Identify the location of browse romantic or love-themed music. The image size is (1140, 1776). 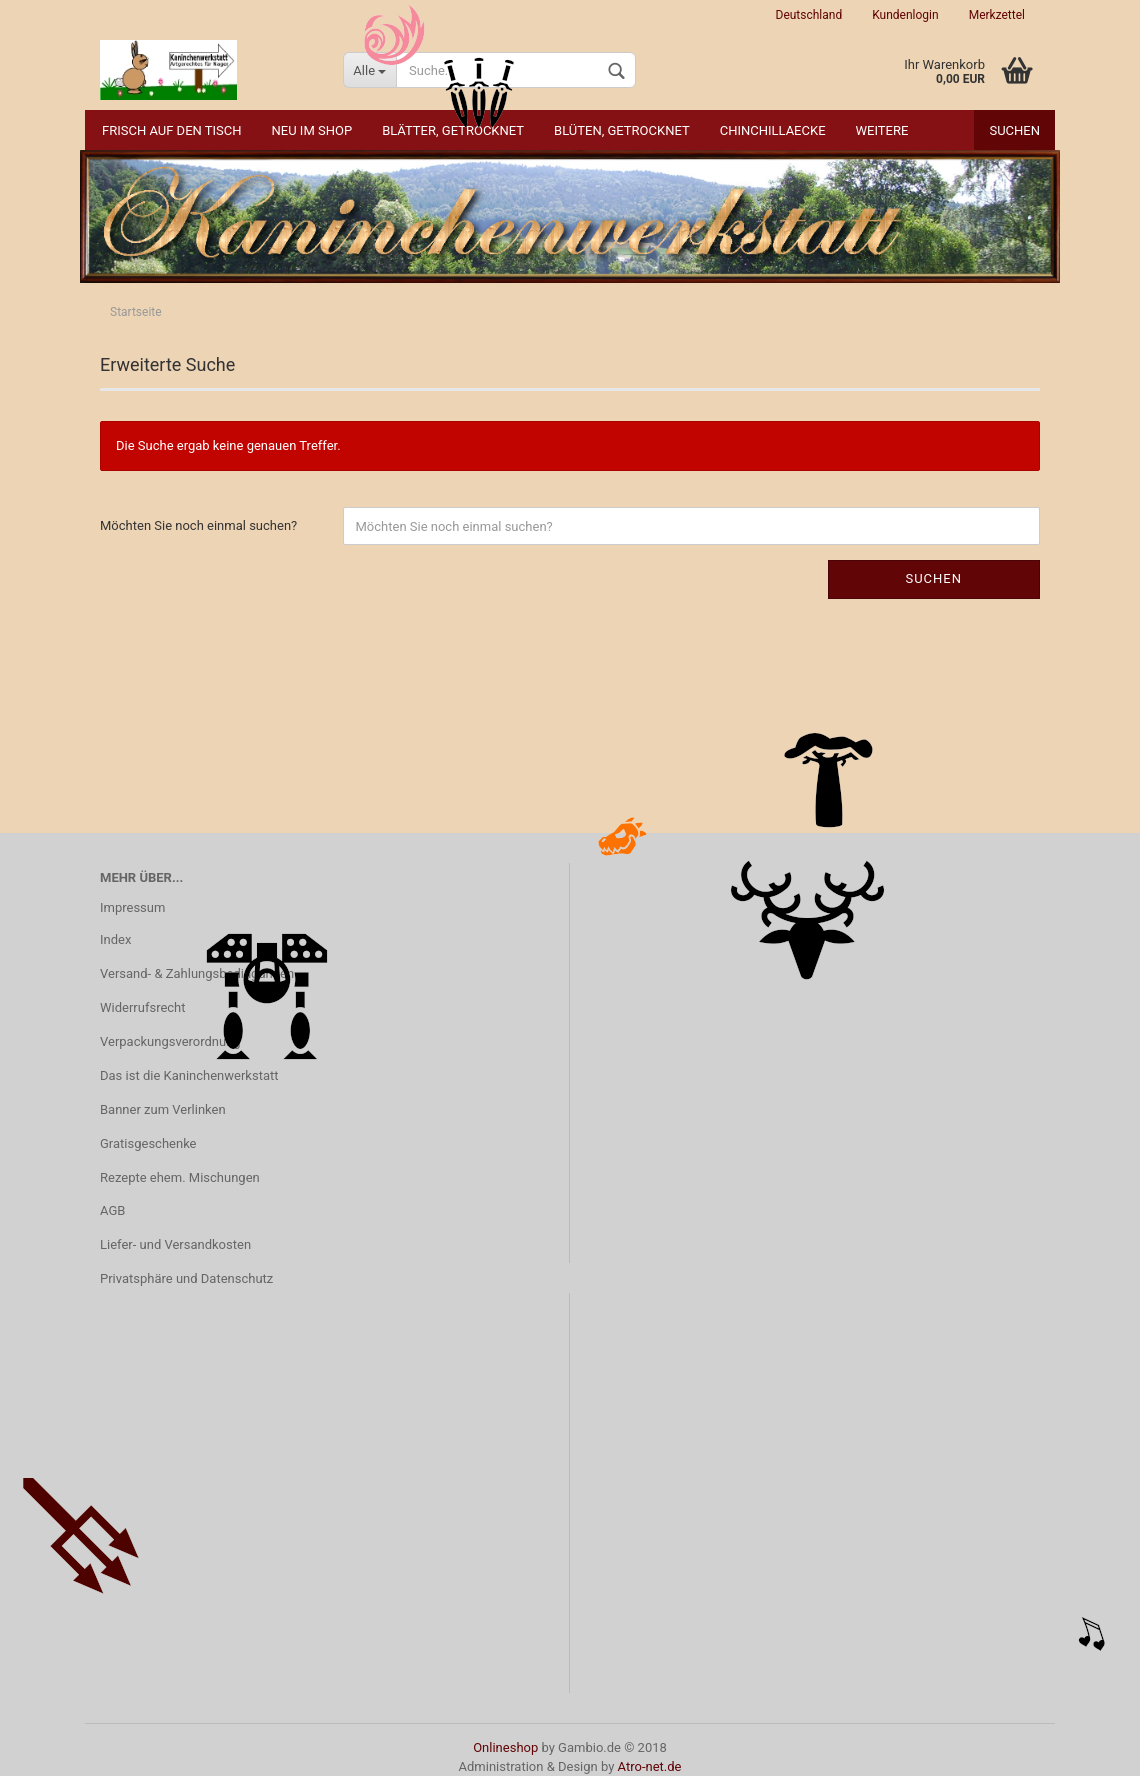
(1092, 1634).